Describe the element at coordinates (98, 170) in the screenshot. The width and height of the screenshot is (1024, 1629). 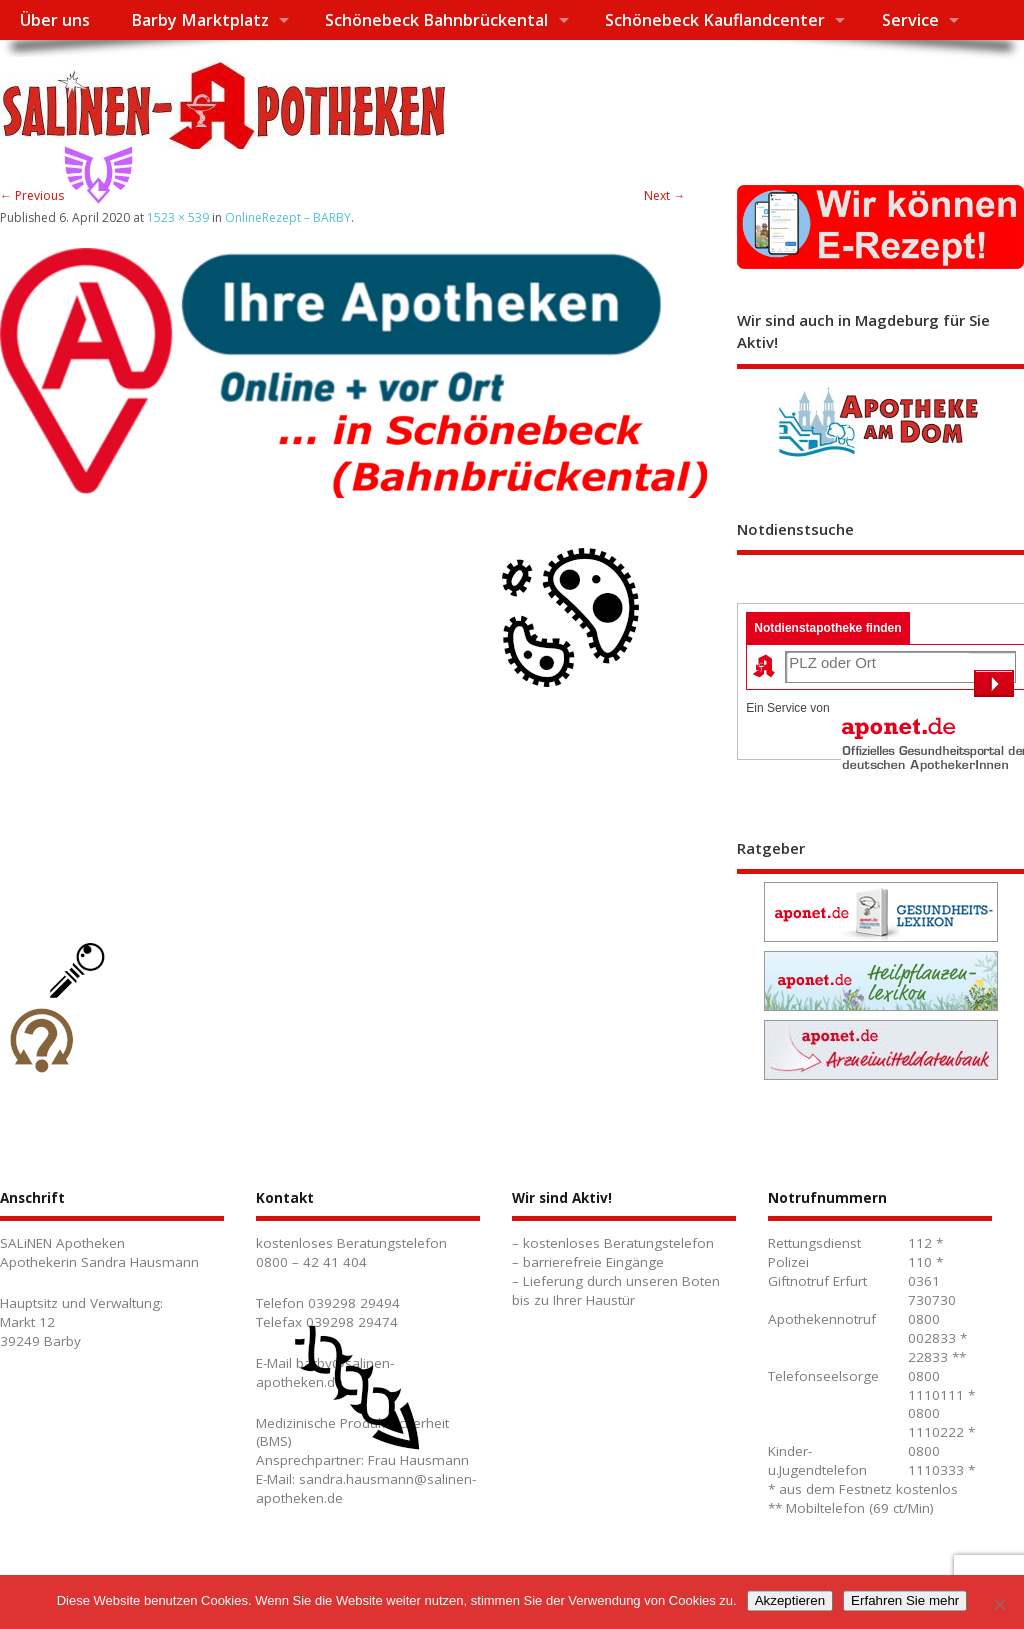
I see `guild or faction emblem in a game interface` at that location.